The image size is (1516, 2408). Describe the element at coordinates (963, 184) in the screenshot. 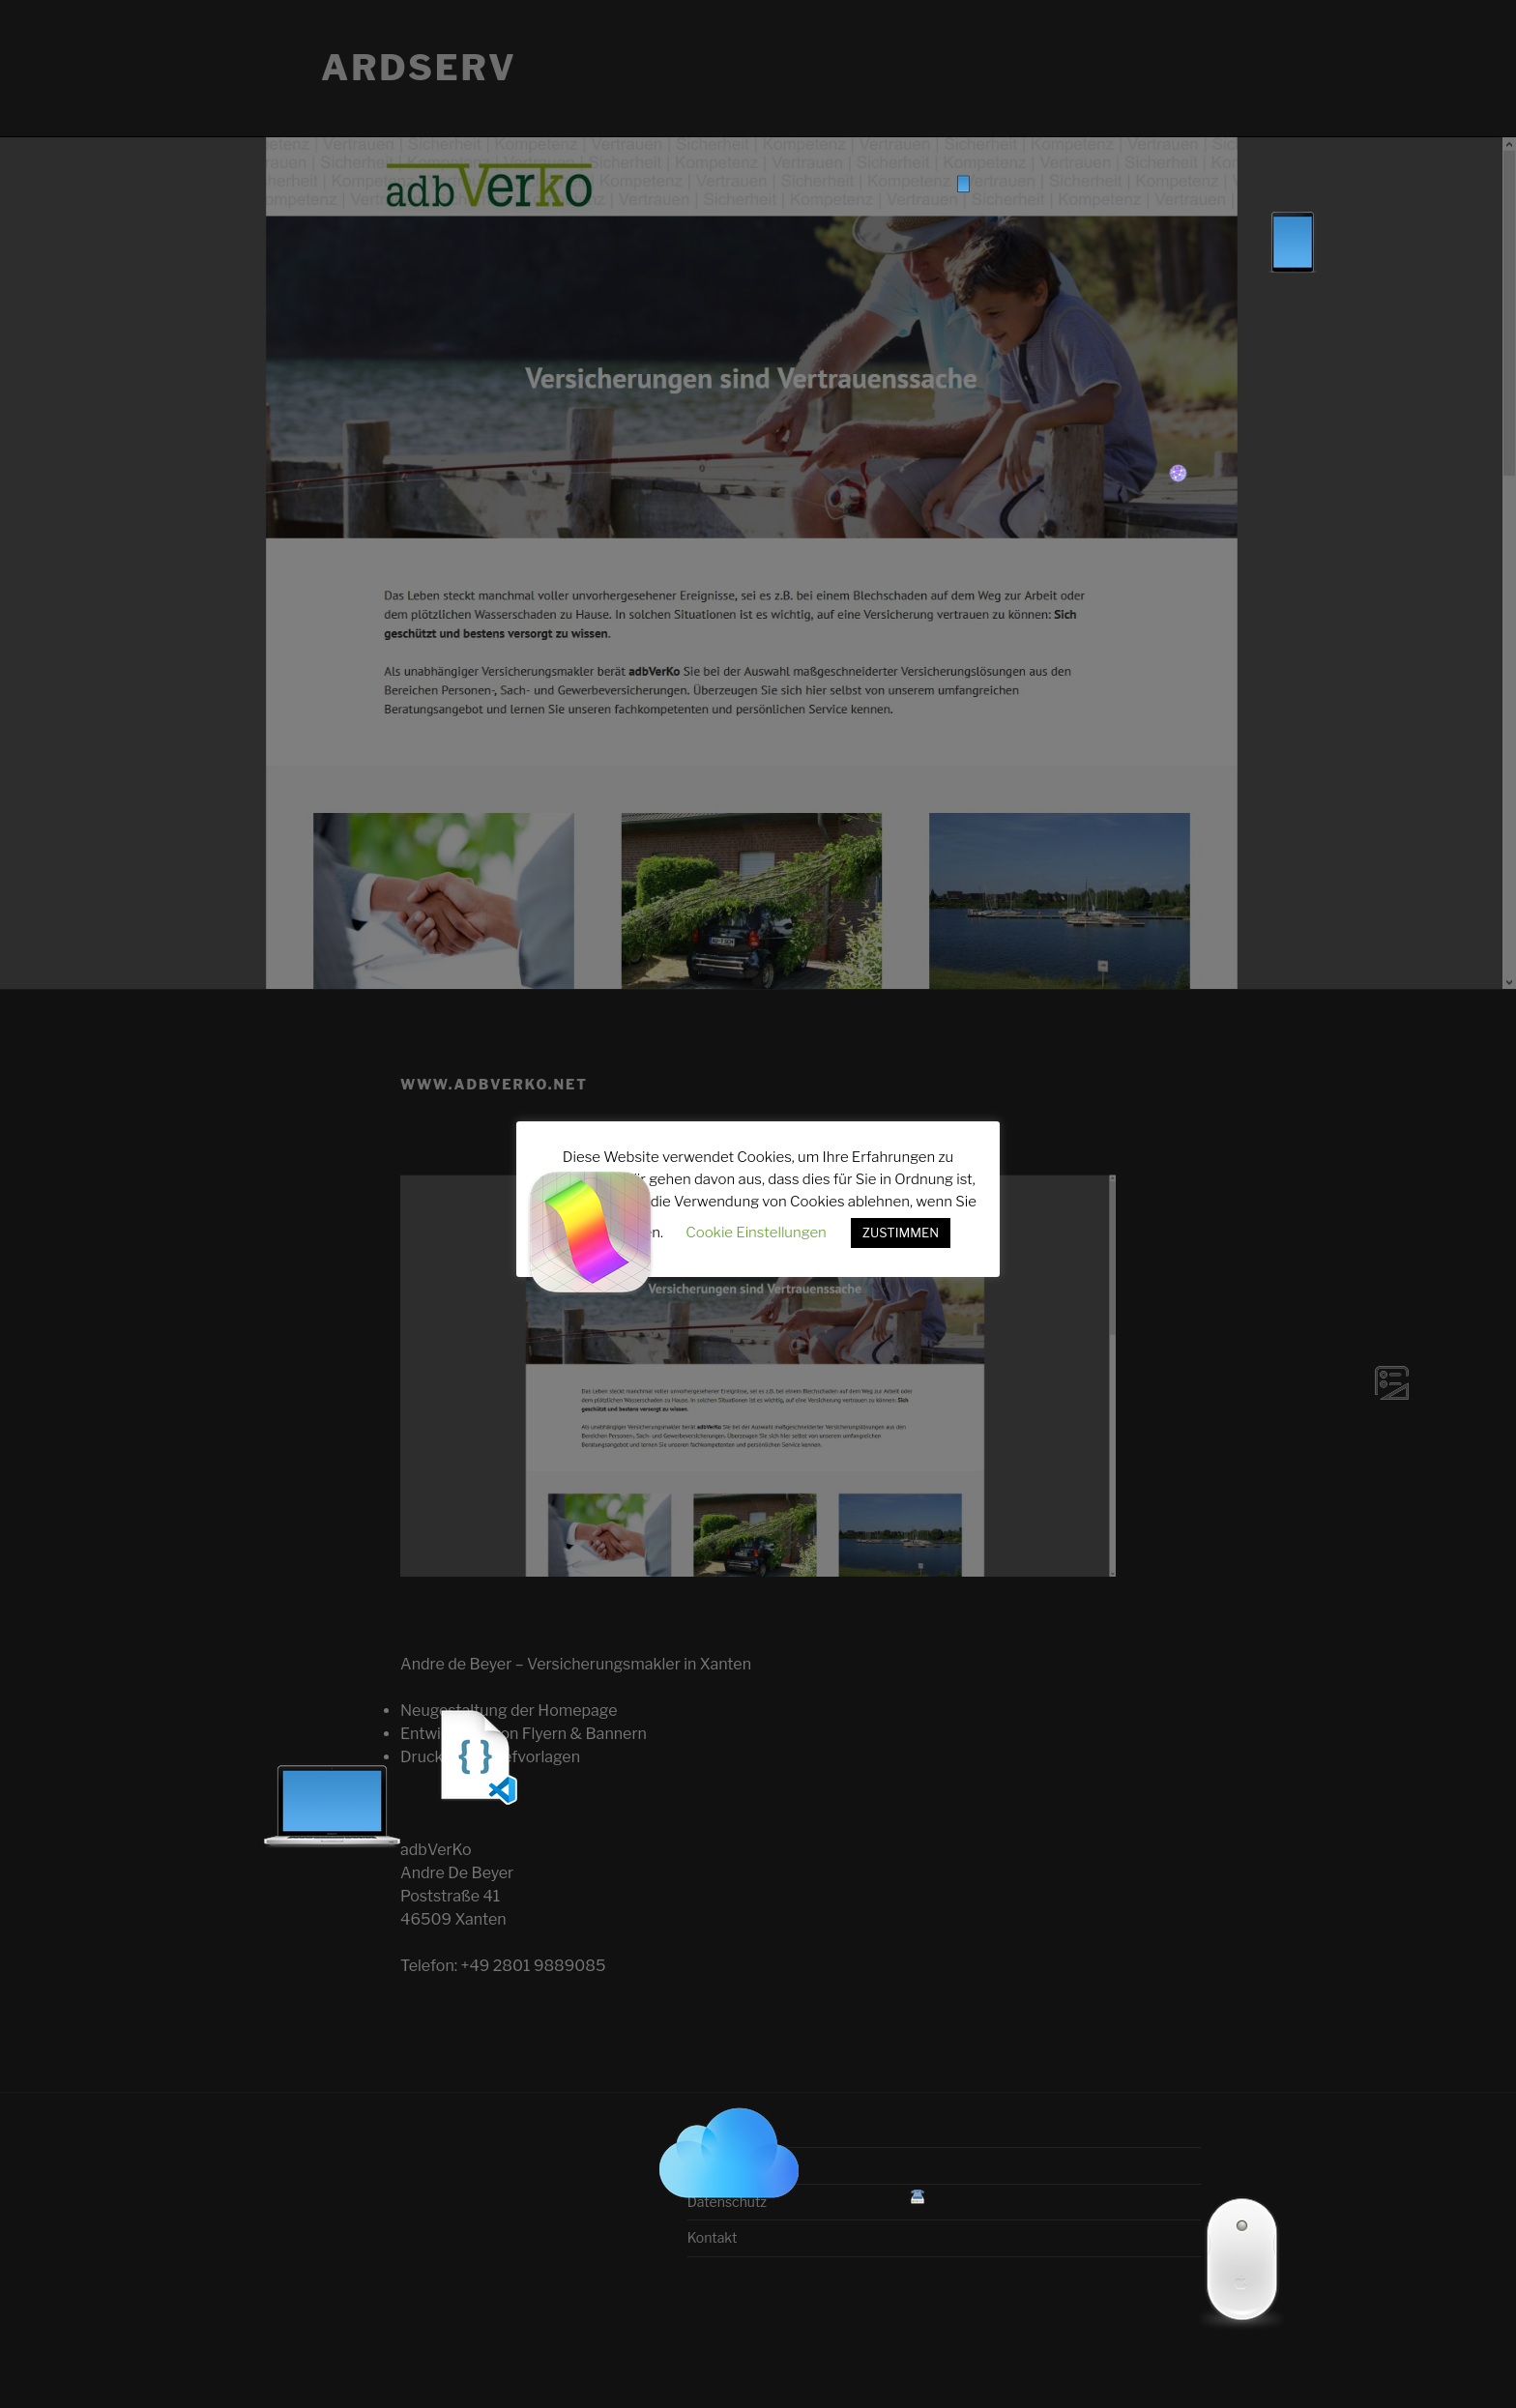

I see `iPad Air M2 device icon` at that location.